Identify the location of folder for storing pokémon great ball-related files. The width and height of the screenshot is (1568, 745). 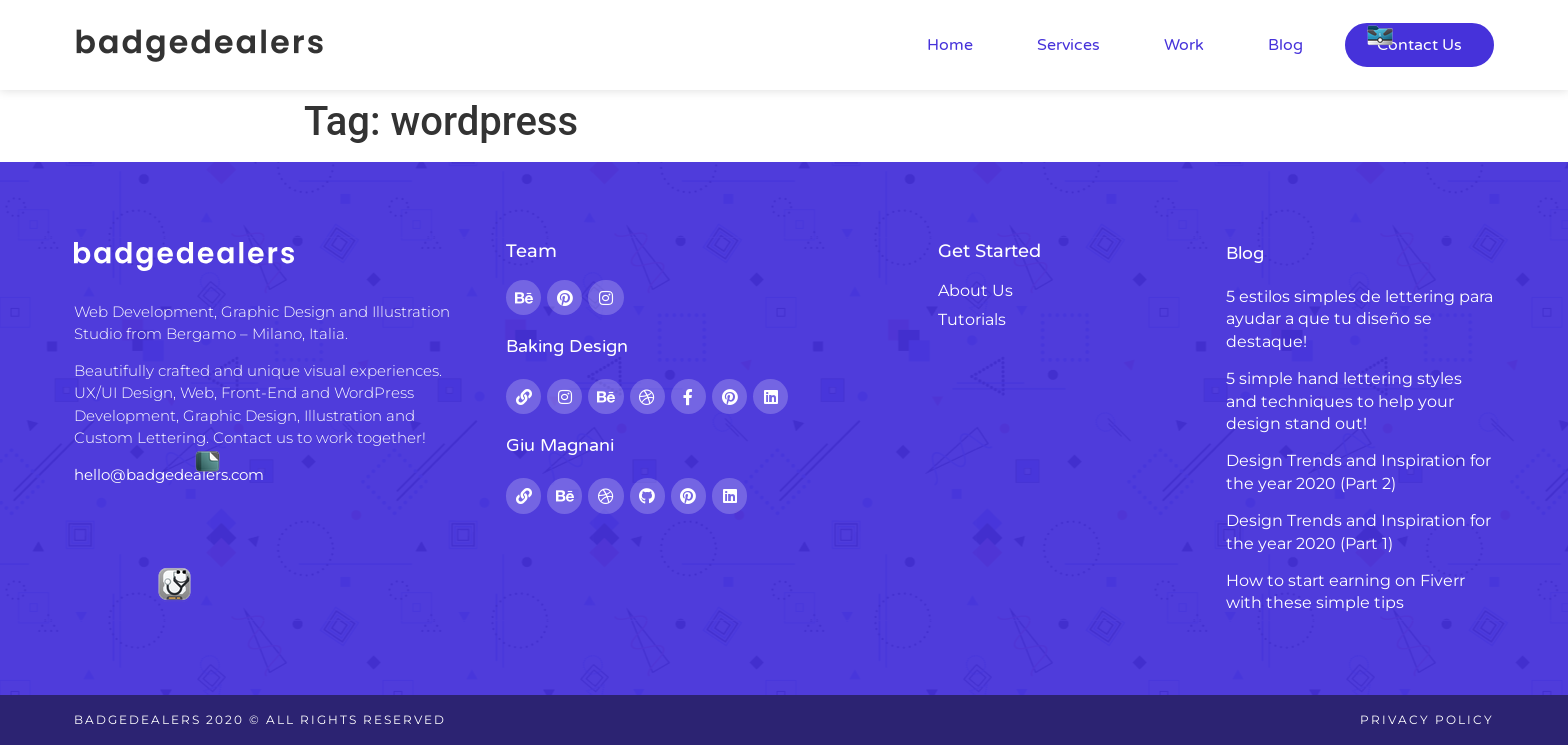
(1380, 36).